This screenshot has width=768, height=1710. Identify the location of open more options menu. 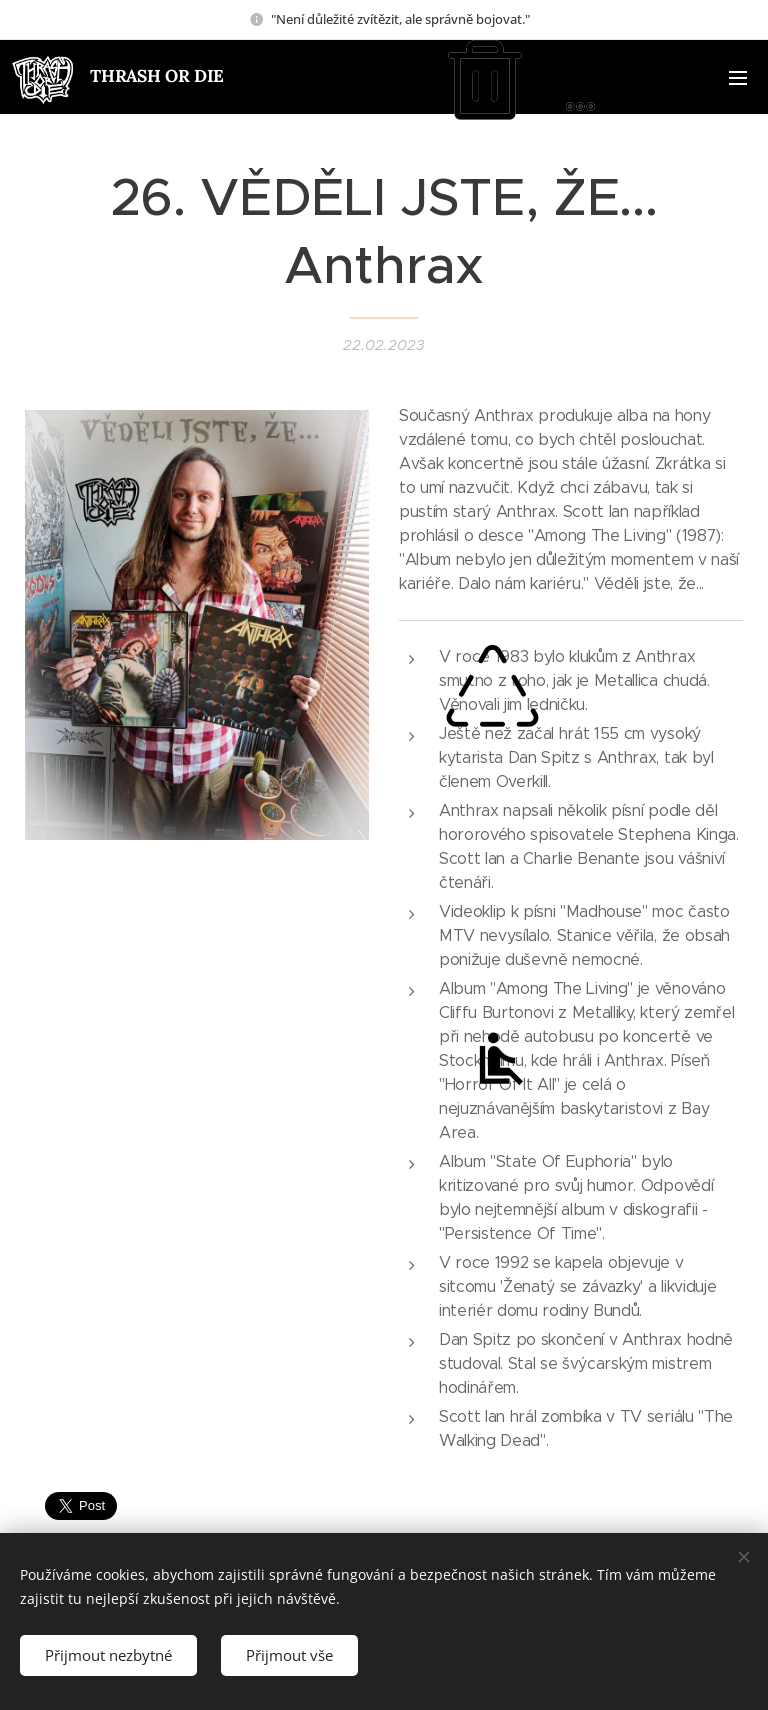
(580, 106).